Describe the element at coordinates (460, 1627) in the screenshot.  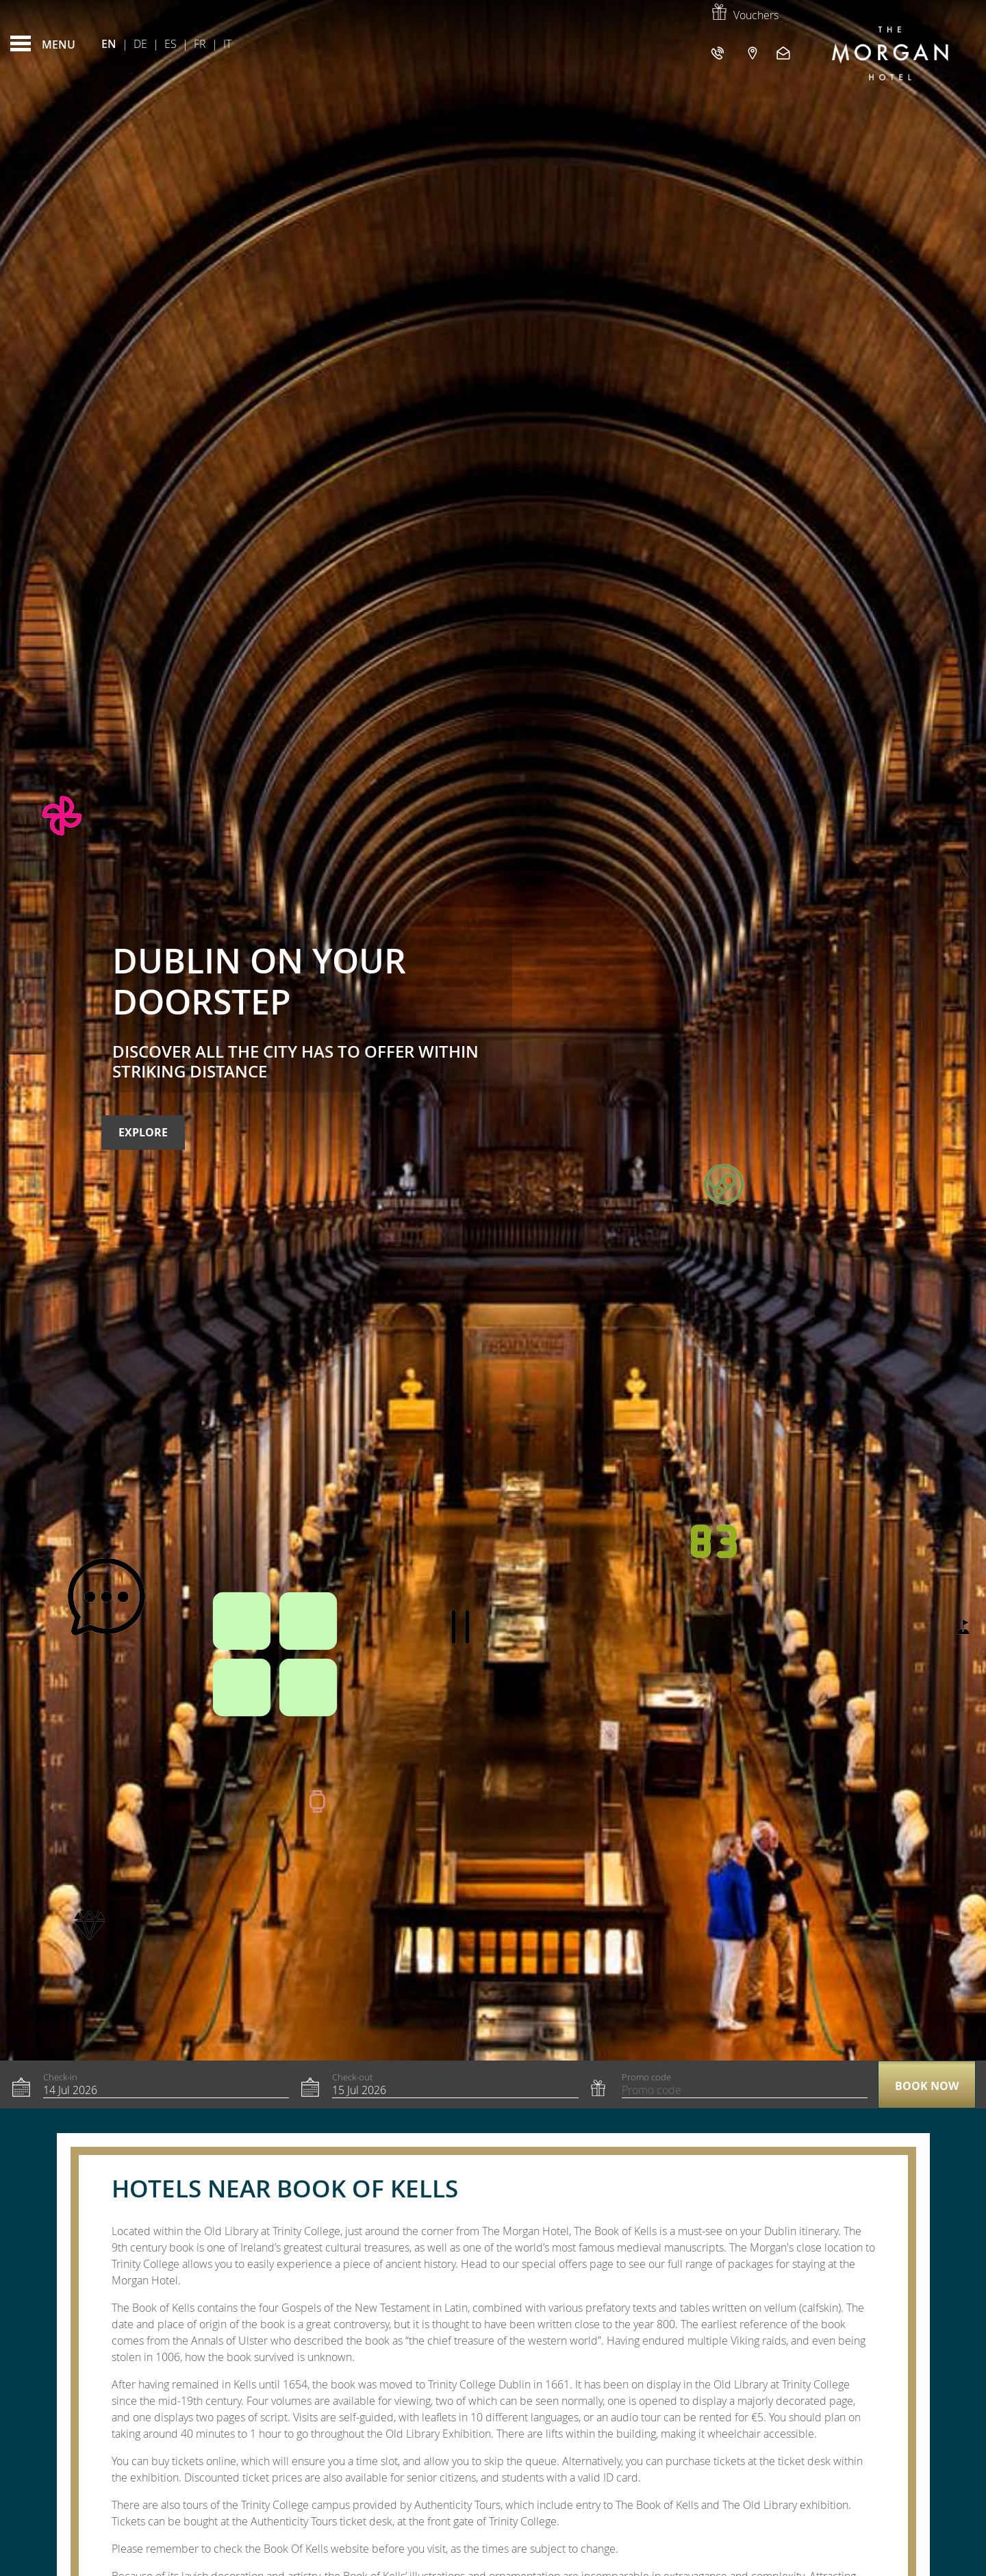
I see `pause media playback` at that location.